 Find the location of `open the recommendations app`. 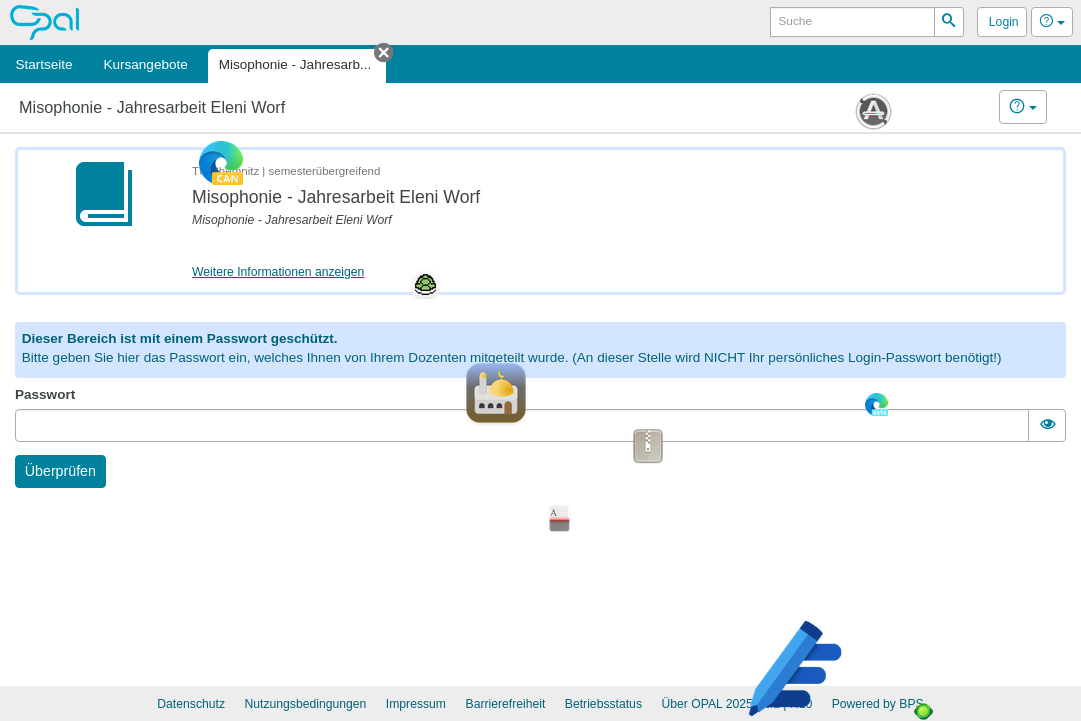

open the recommendations app is located at coordinates (923, 711).